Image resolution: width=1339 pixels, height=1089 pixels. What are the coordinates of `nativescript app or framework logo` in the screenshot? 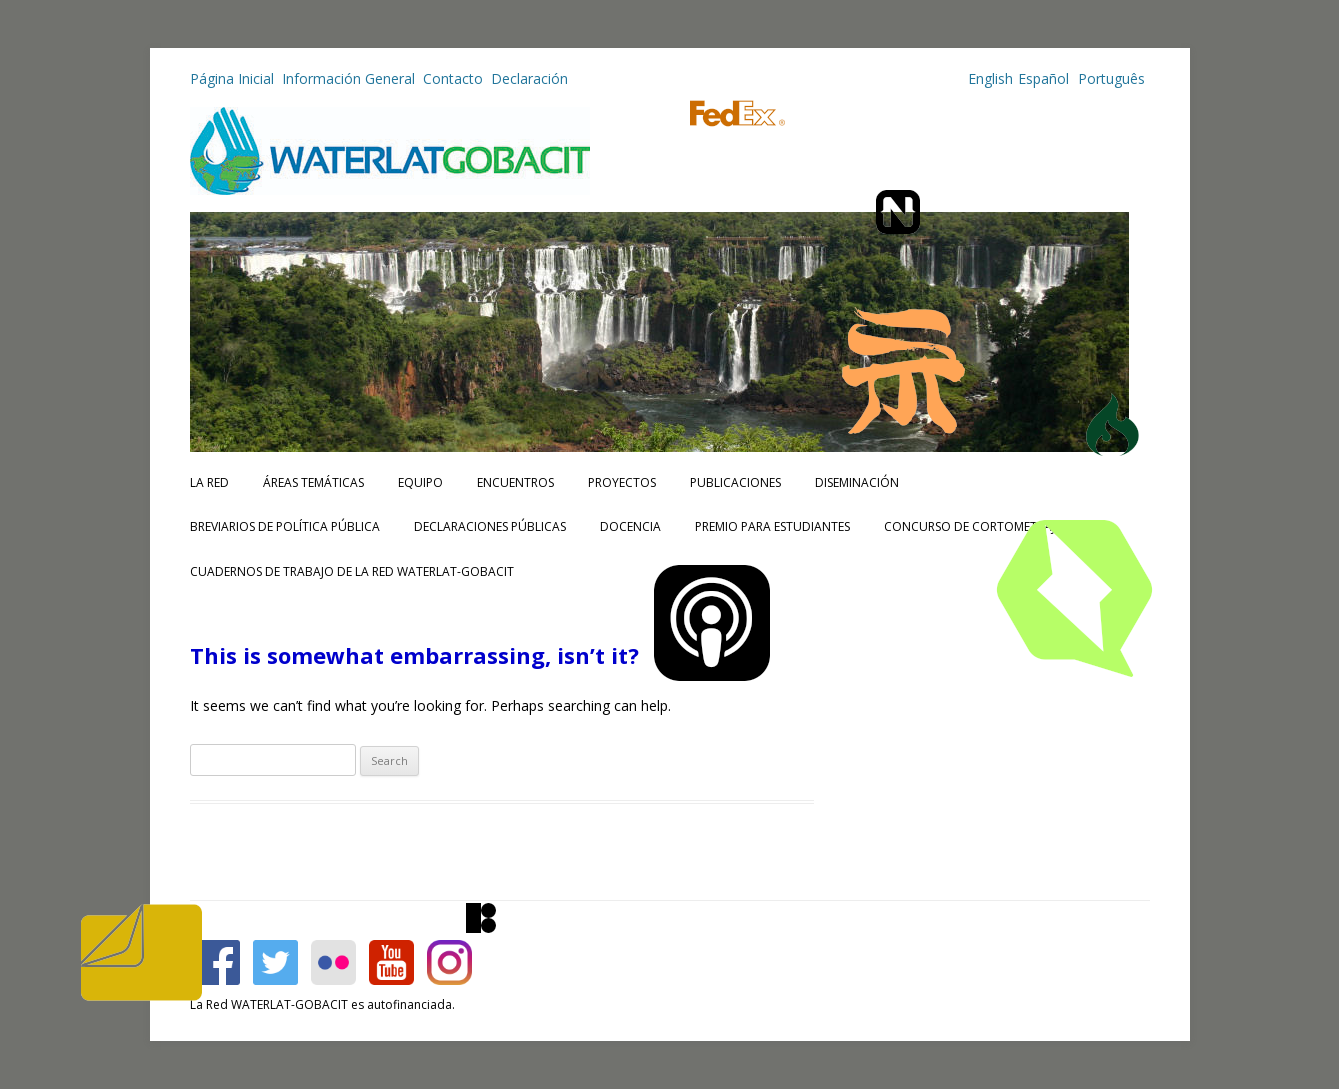 It's located at (898, 212).